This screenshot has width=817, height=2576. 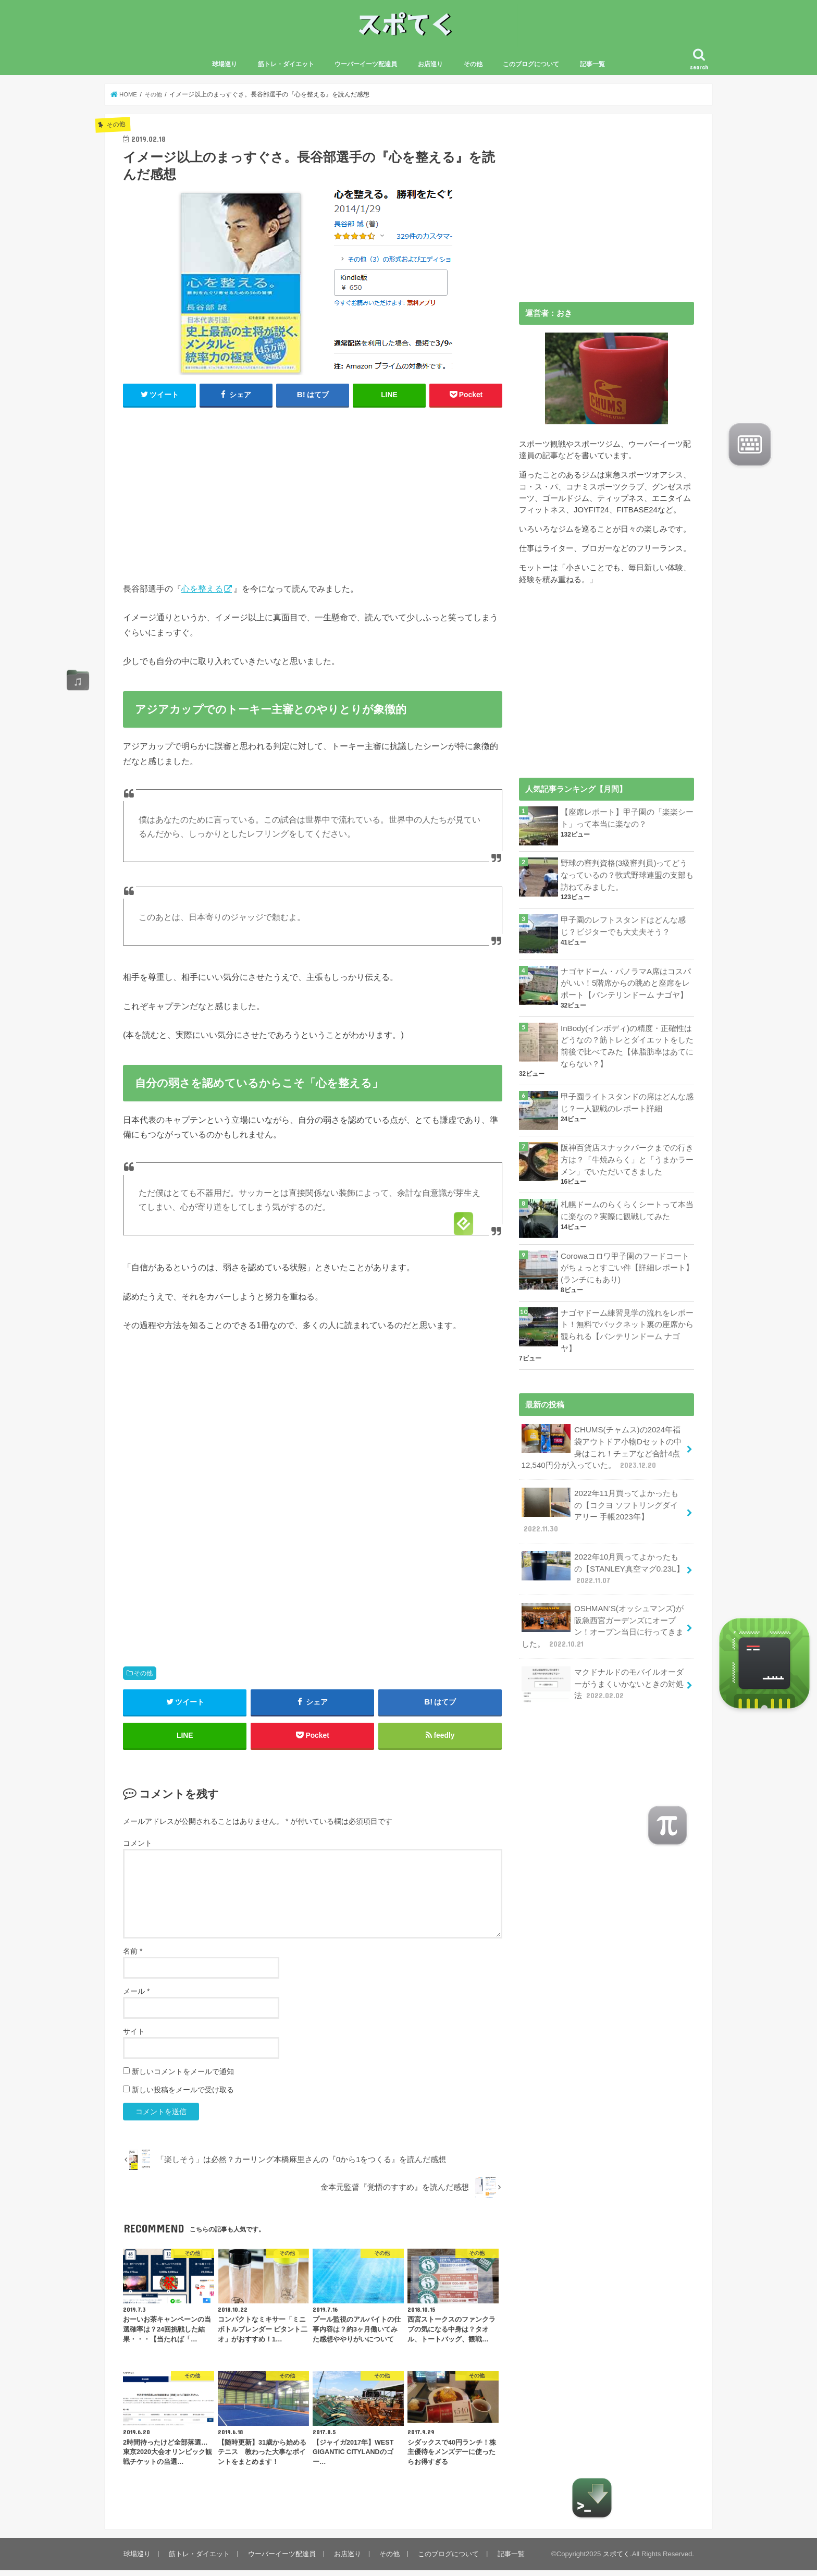 What do you see at coordinates (764, 1663) in the screenshot?
I see `view system memory usage` at bounding box center [764, 1663].